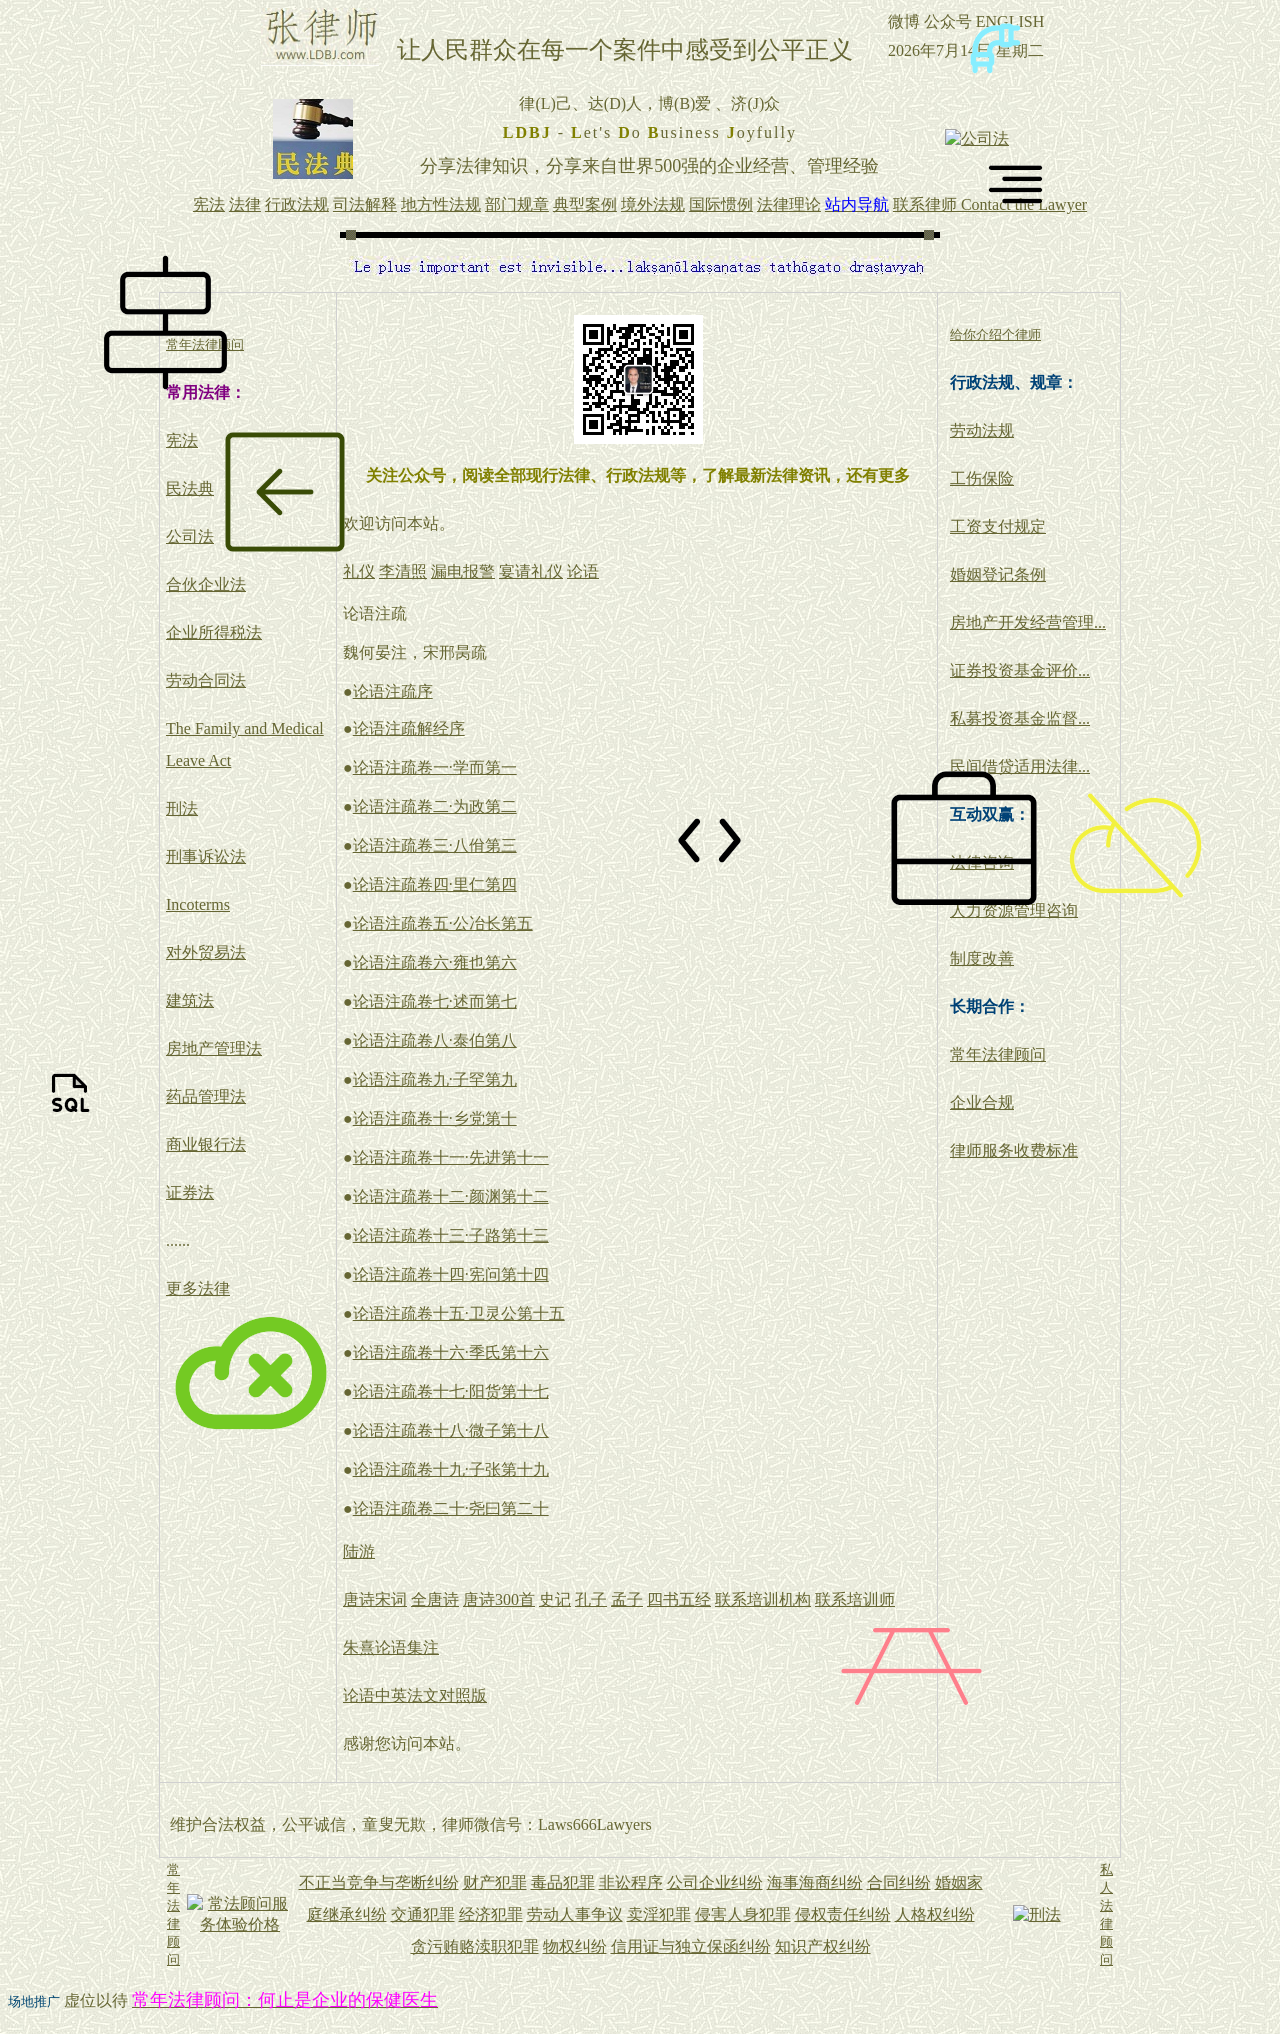 The height and width of the screenshot is (2034, 1280). Describe the element at coordinates (993, 46) in the screenshot. I see `plumbing or pipe-related settings` at that location.